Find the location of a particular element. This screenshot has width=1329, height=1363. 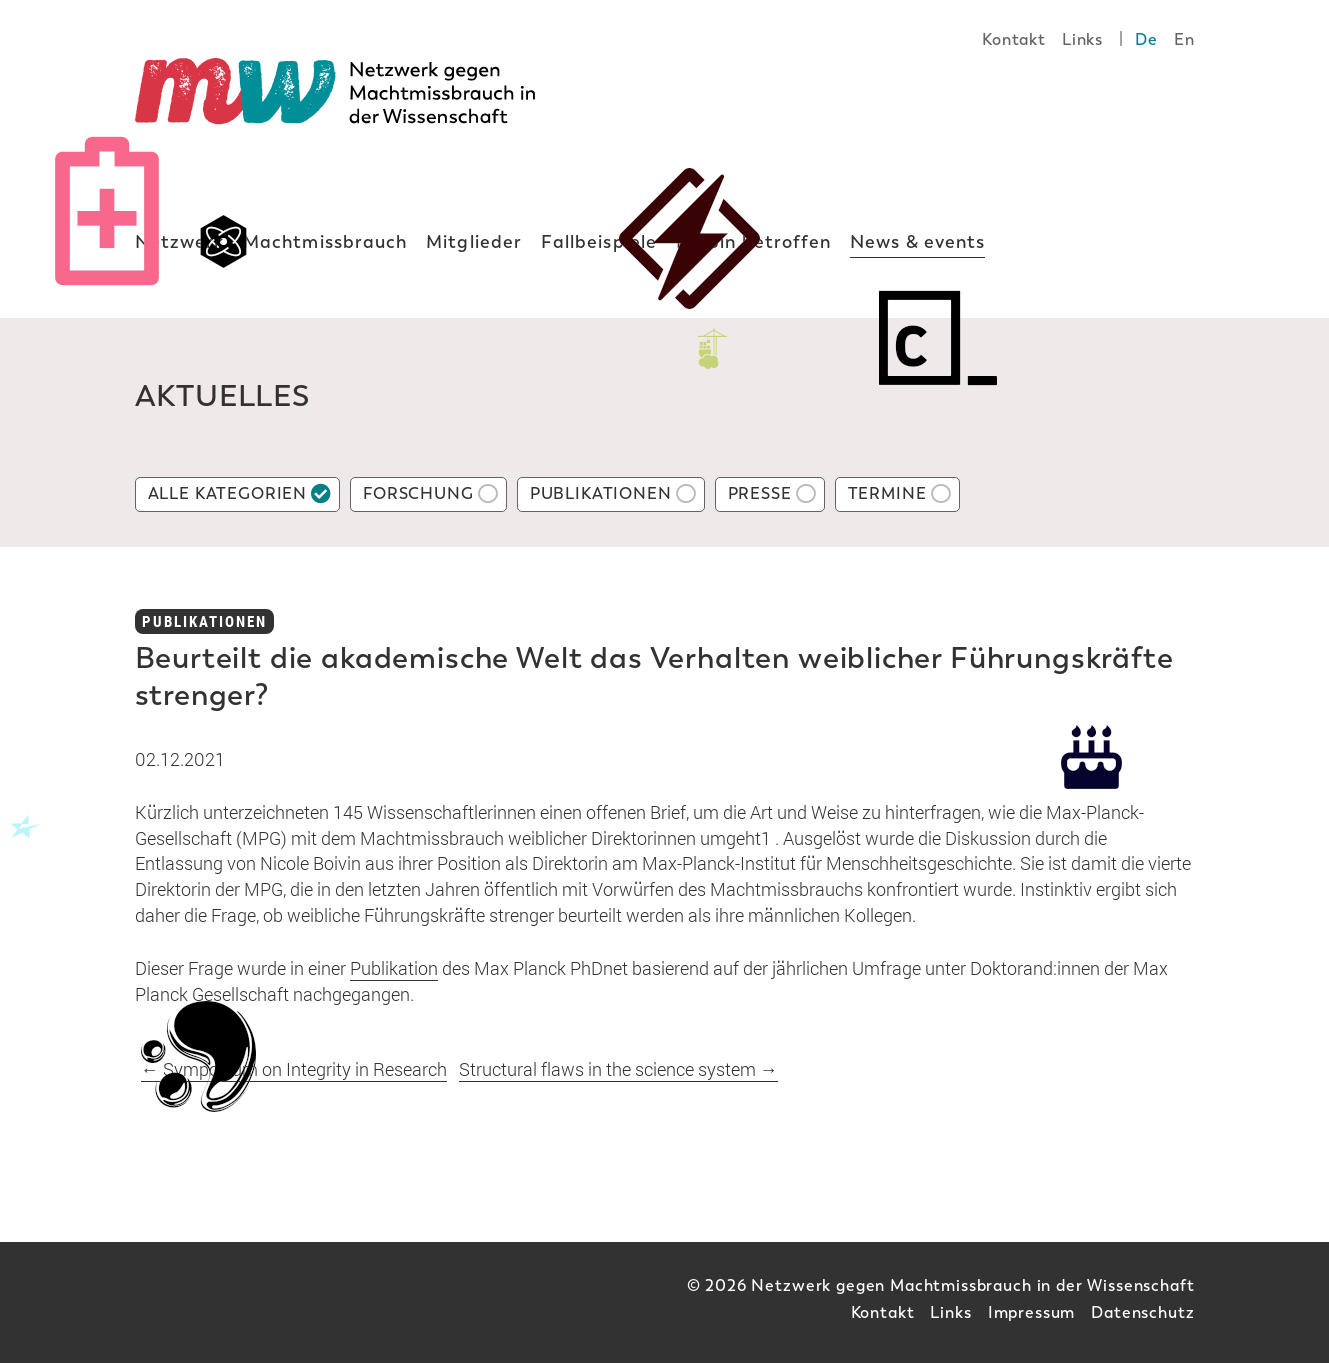

open codecademy app or website is located at coordinates (938, 338).